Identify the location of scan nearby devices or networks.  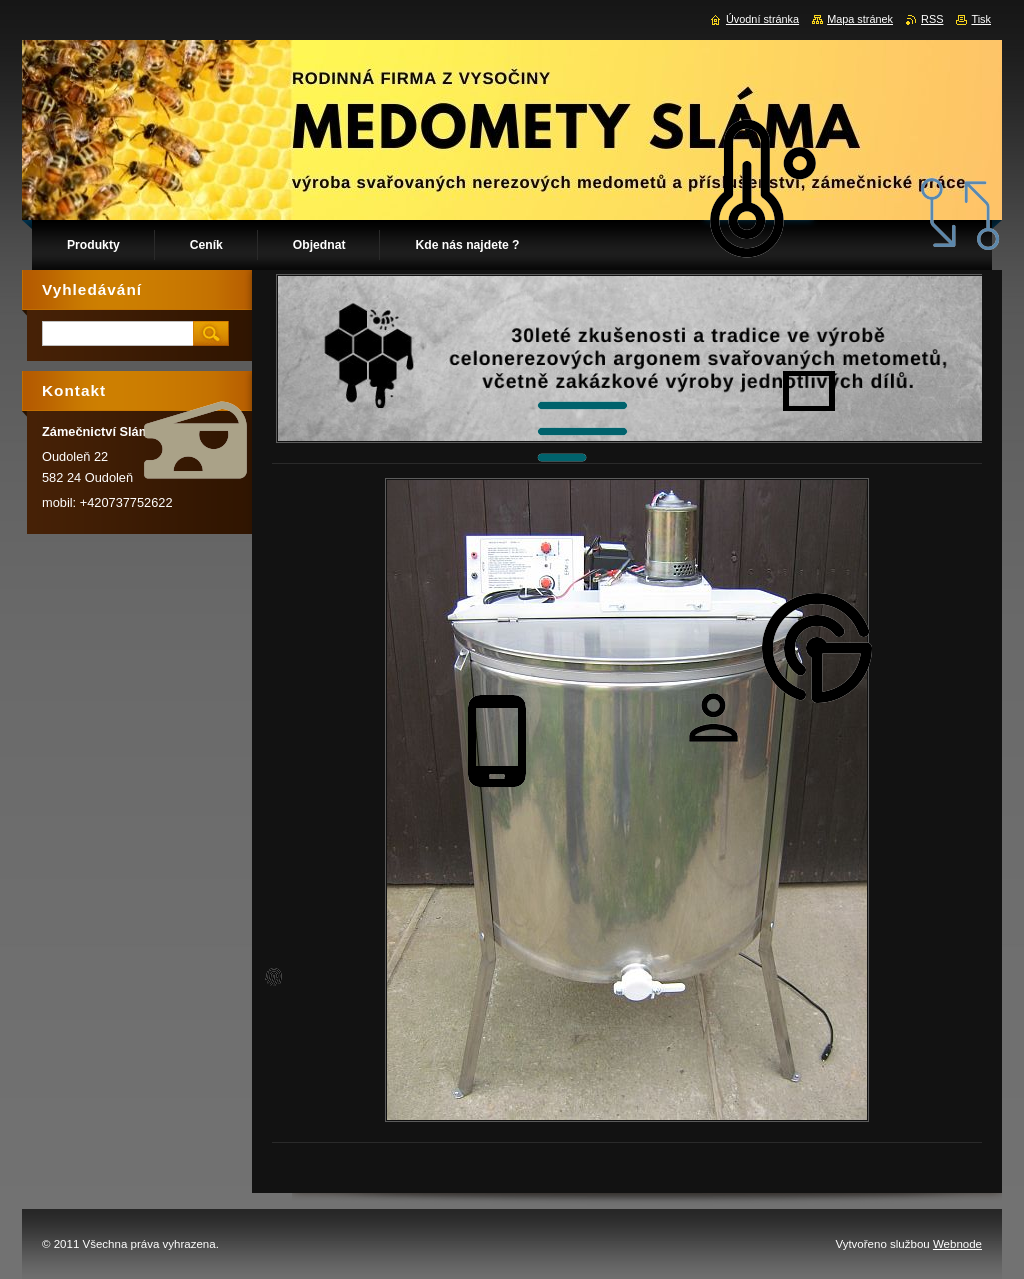
(817, 648).